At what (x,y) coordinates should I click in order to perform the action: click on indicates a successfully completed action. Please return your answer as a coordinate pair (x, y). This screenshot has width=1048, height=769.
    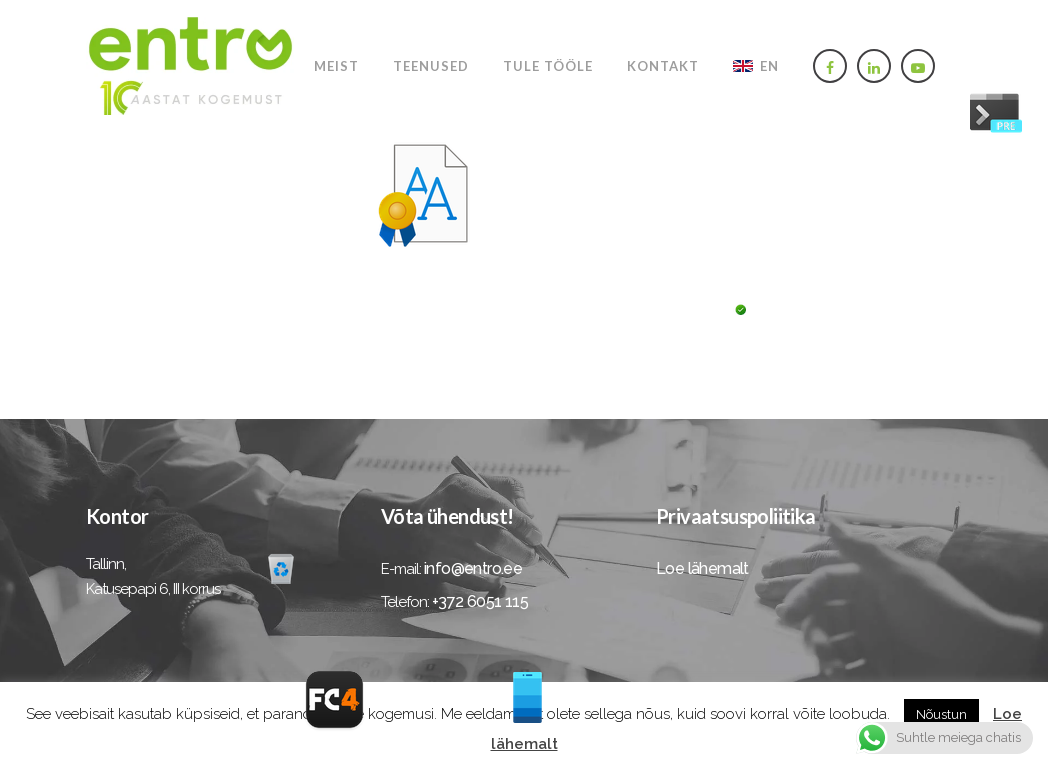
    Looking at the image, I should click on (735, 304).